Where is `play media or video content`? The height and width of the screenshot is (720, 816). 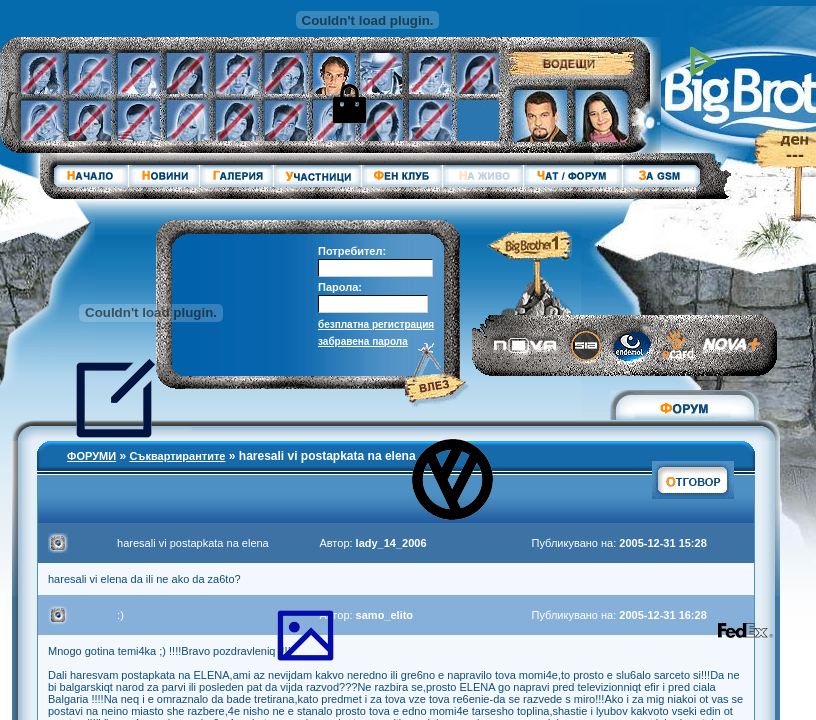 play media or video content is located at coordinates (701, 61).